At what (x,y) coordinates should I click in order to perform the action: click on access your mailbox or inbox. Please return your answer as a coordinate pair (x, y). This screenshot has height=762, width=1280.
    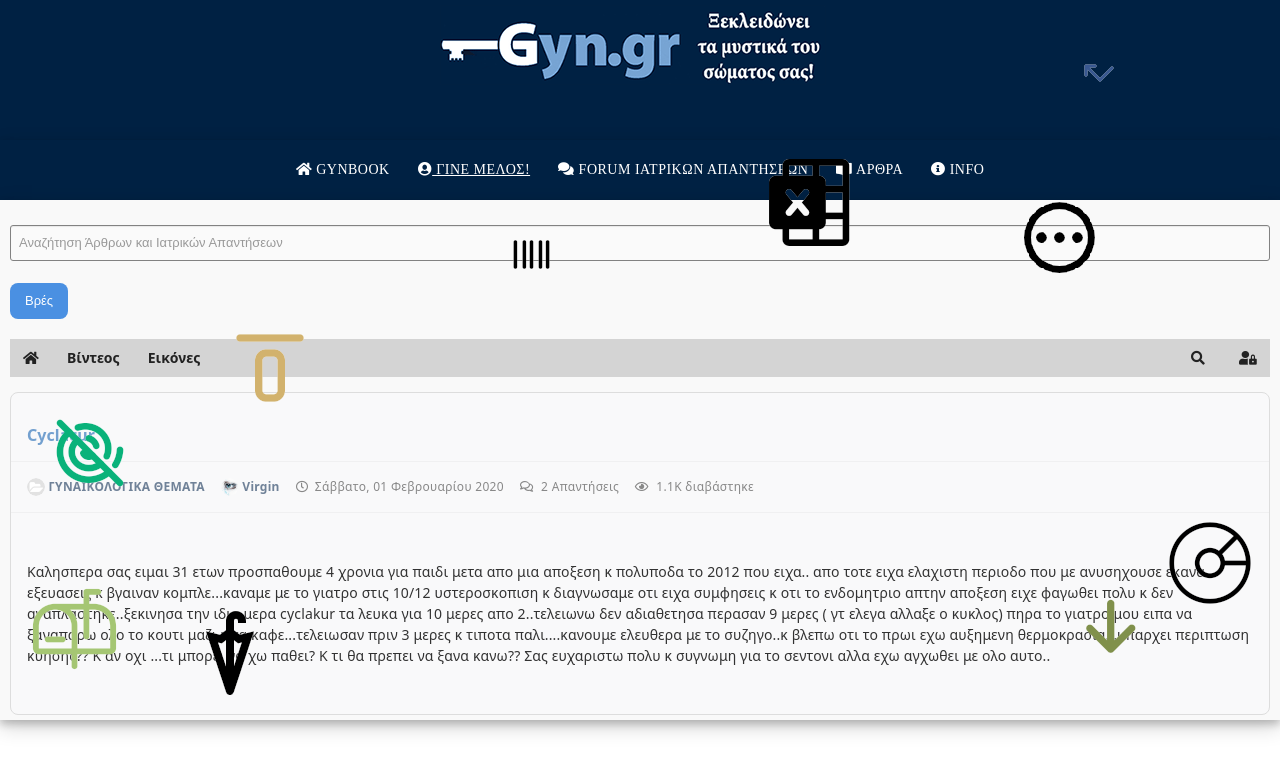
    Looking at the image, I should click on (74, 630).